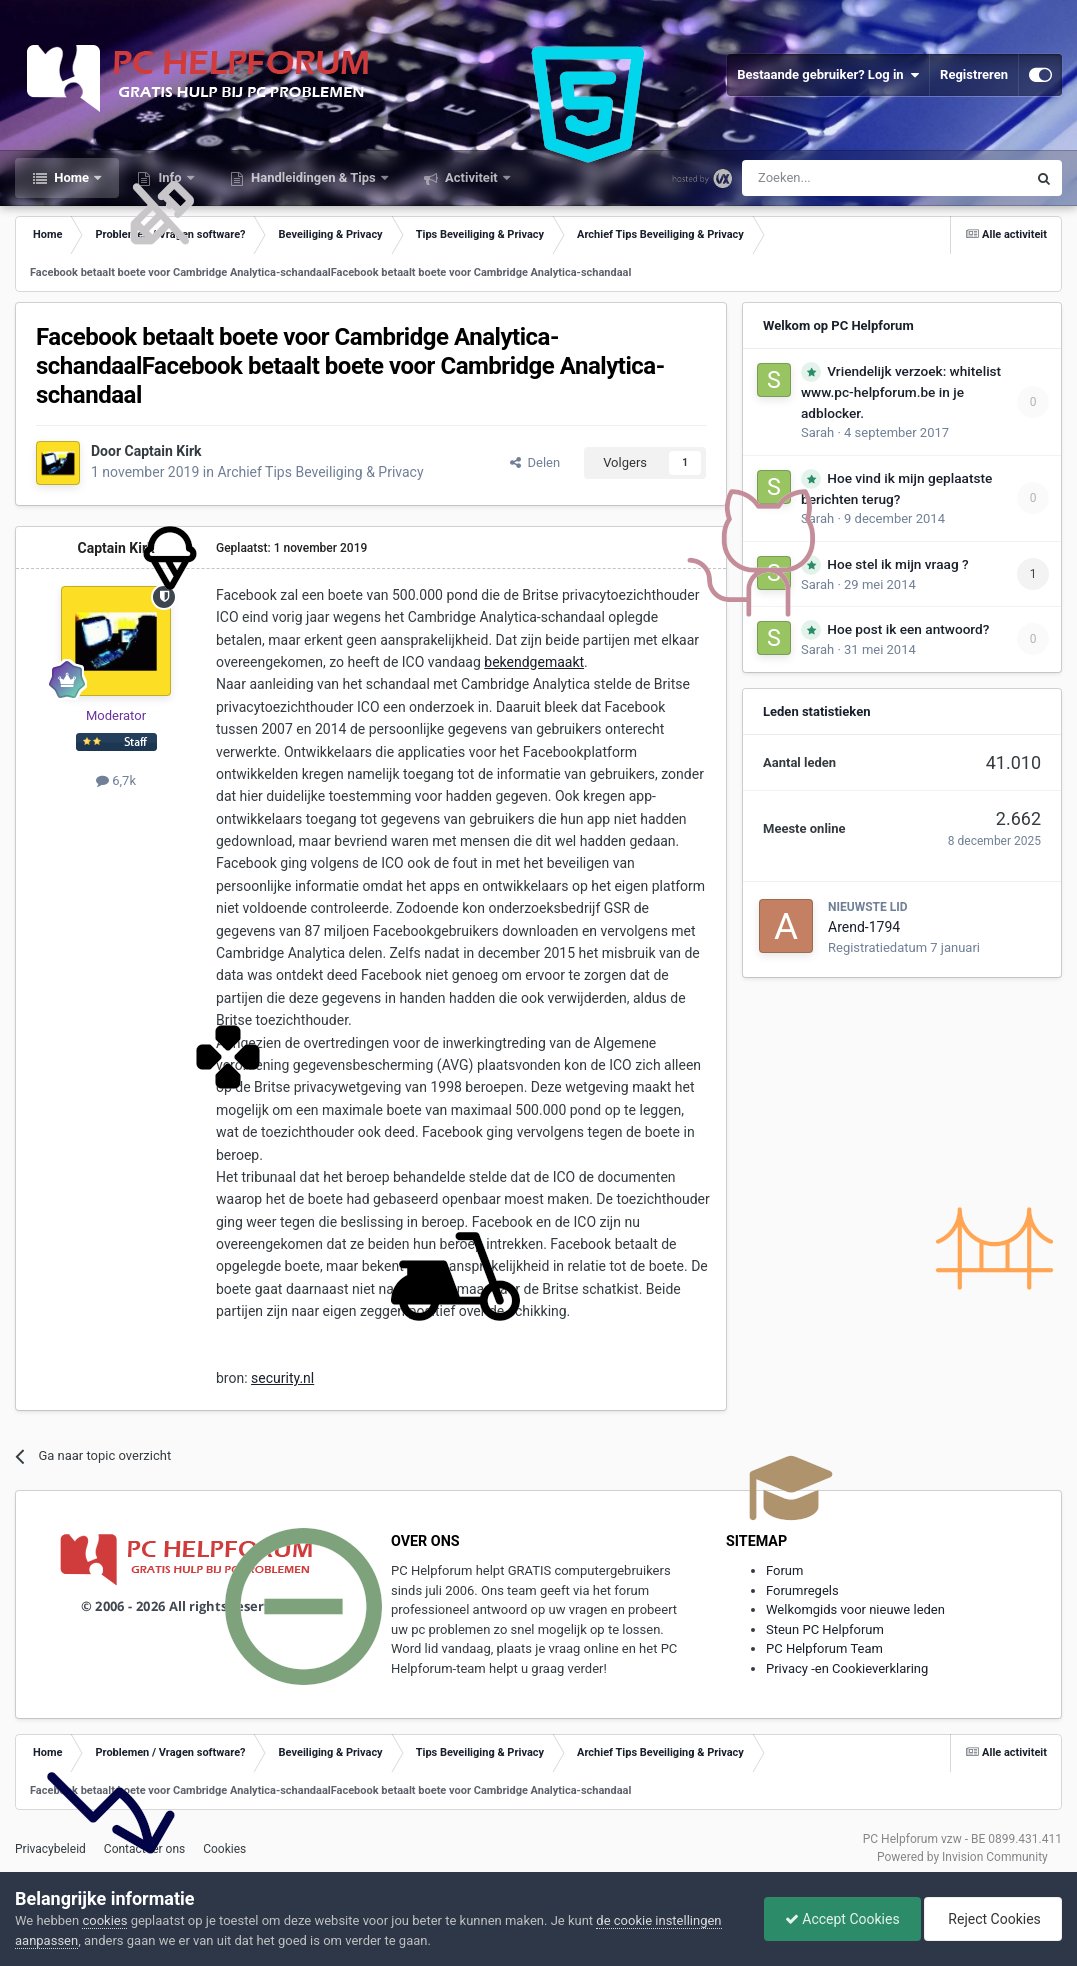 Image resolution: width=1077 pixels, height=1966 pixels. What do you see at coordinates (994, 1248) in the screenshot?
I see `view bridge or crossing information` at bounding box center [994, 1248].